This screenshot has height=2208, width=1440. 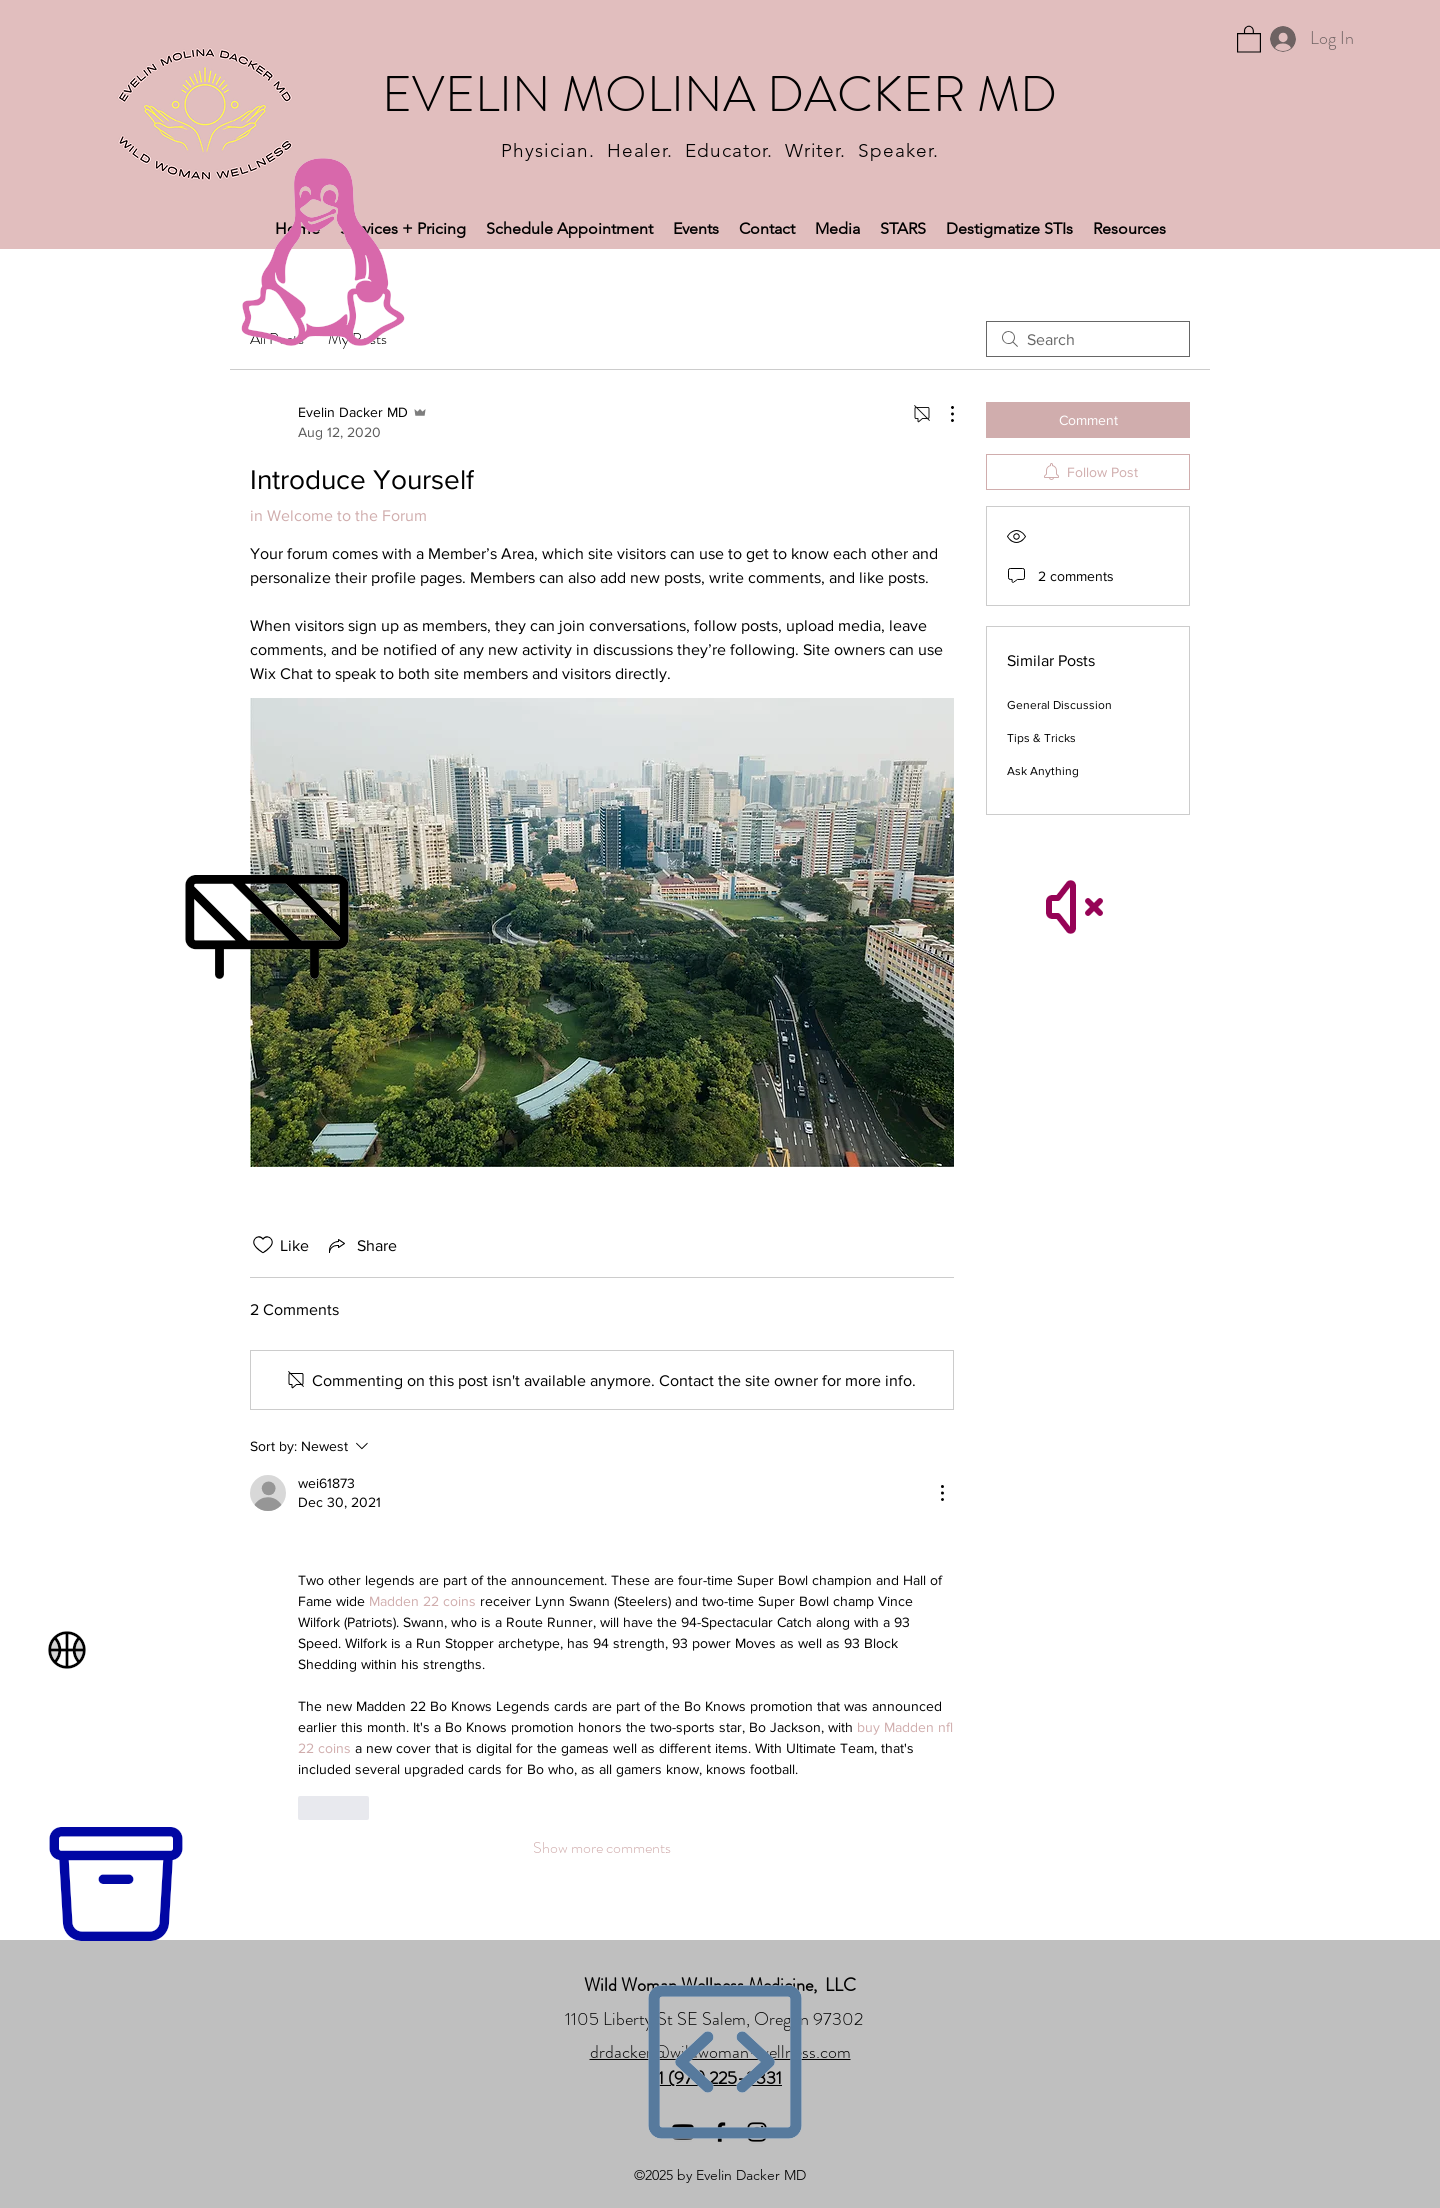 What do you see at coordinates (116, 1884) in the screenshot?
I see `access archived items` at bounding box center [116, 1884].